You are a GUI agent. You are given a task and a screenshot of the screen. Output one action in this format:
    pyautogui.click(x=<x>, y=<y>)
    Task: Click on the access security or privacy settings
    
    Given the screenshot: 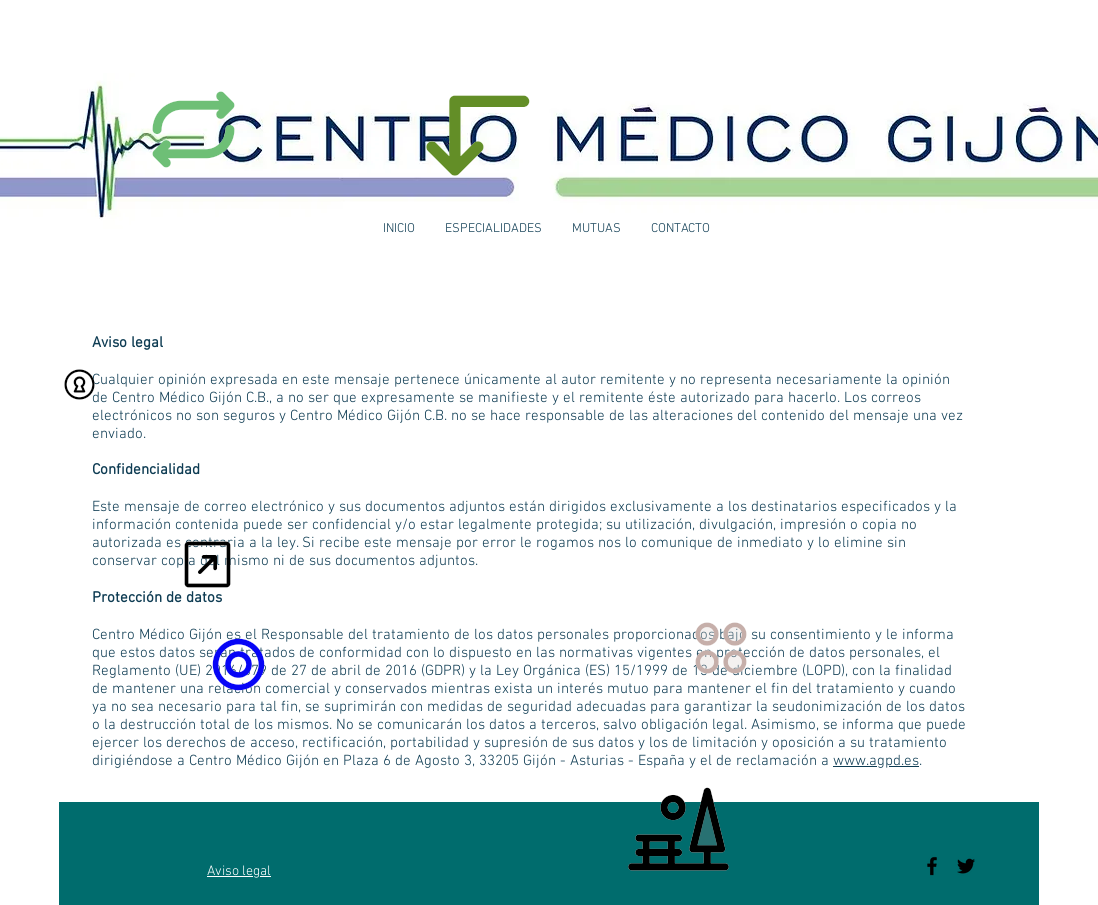 What is the action you would take?
    pyautogui.click(x=79, y=384)
    